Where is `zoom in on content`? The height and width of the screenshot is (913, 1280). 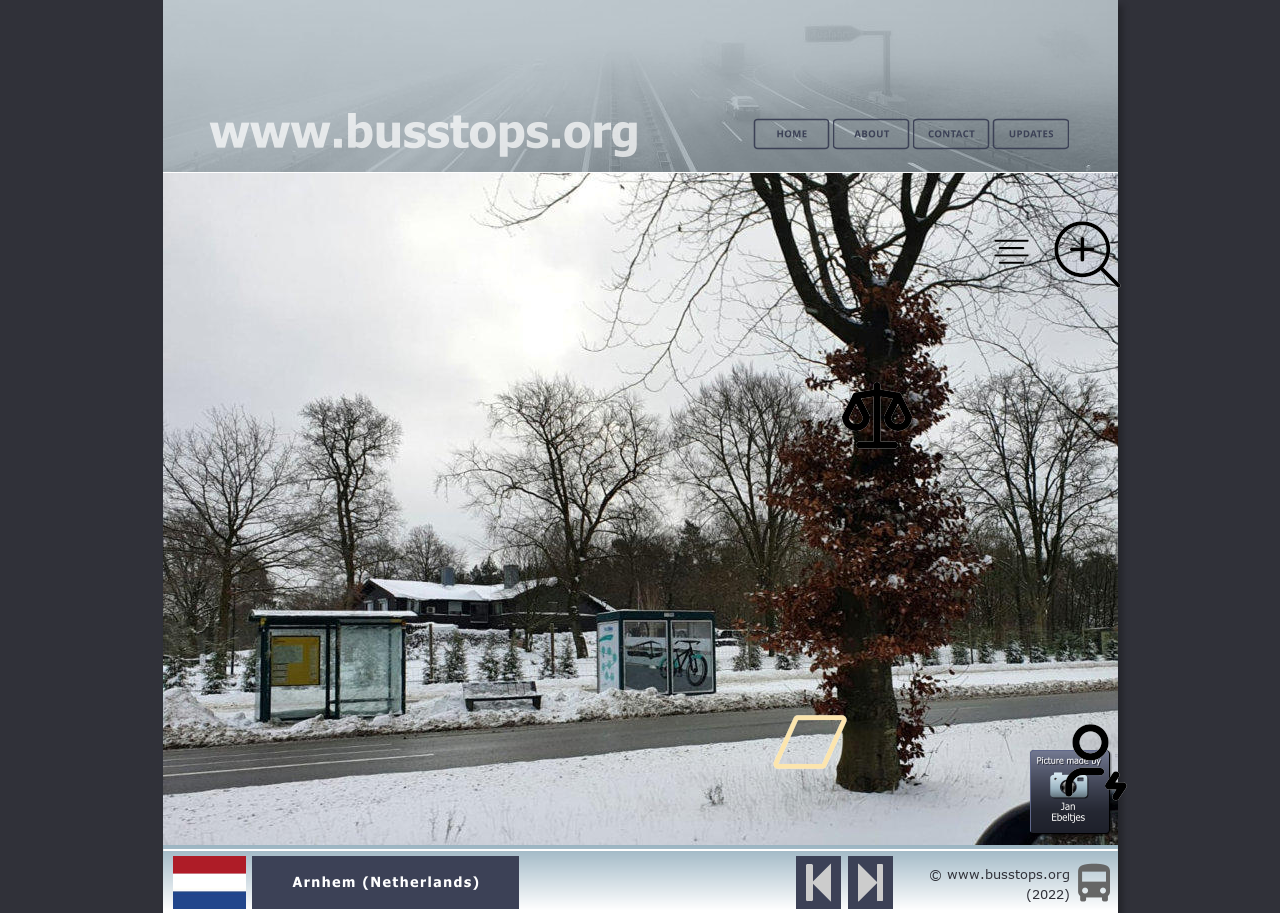
zoom in on content is located at coordinates (1087, 254).